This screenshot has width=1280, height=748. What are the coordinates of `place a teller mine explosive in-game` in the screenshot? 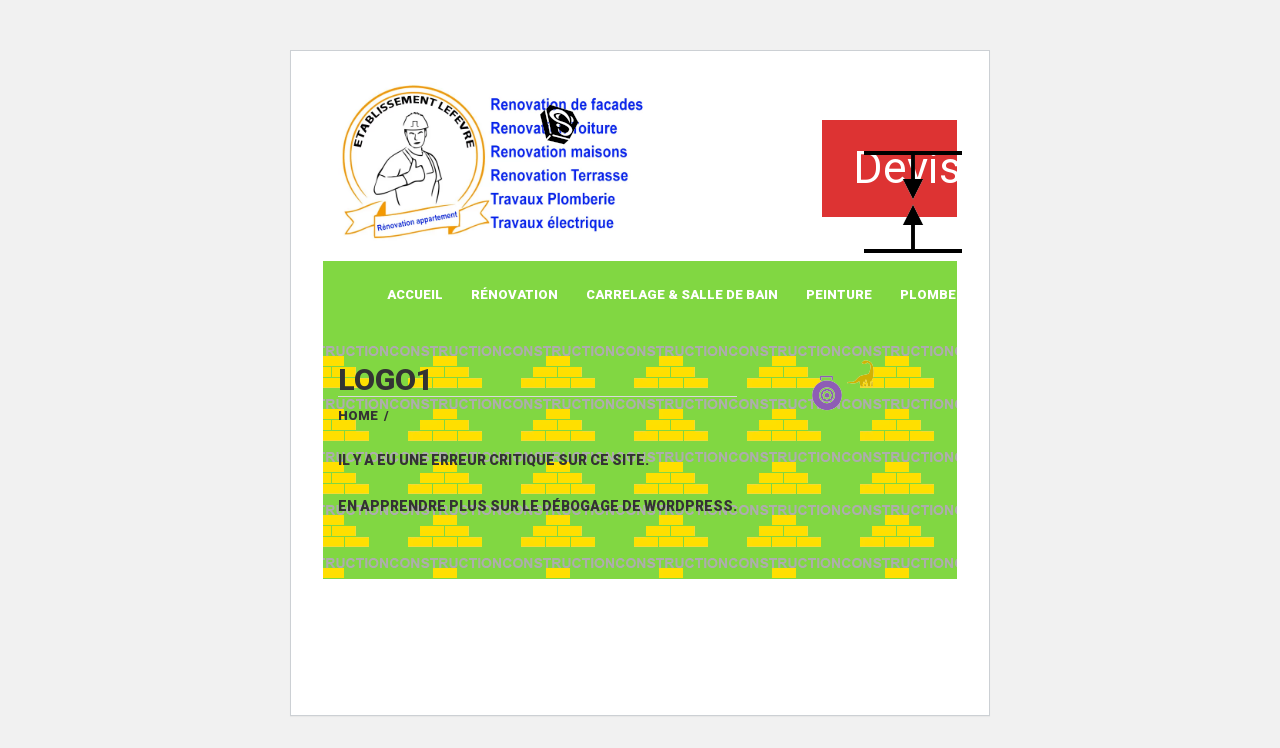 It's located at (827, 393).